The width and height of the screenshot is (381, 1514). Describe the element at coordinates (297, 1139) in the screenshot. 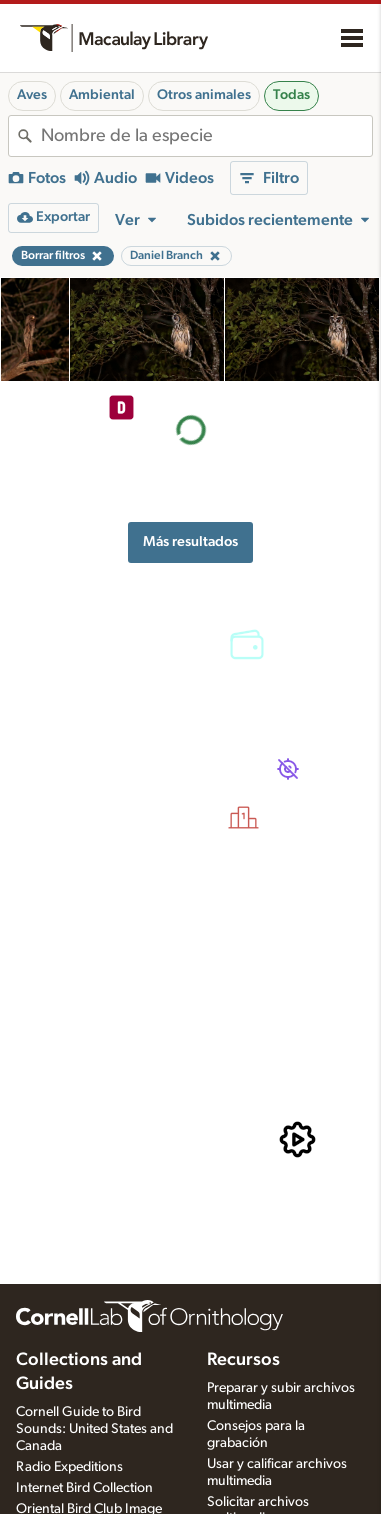

I see `configure automation settings` at that location.